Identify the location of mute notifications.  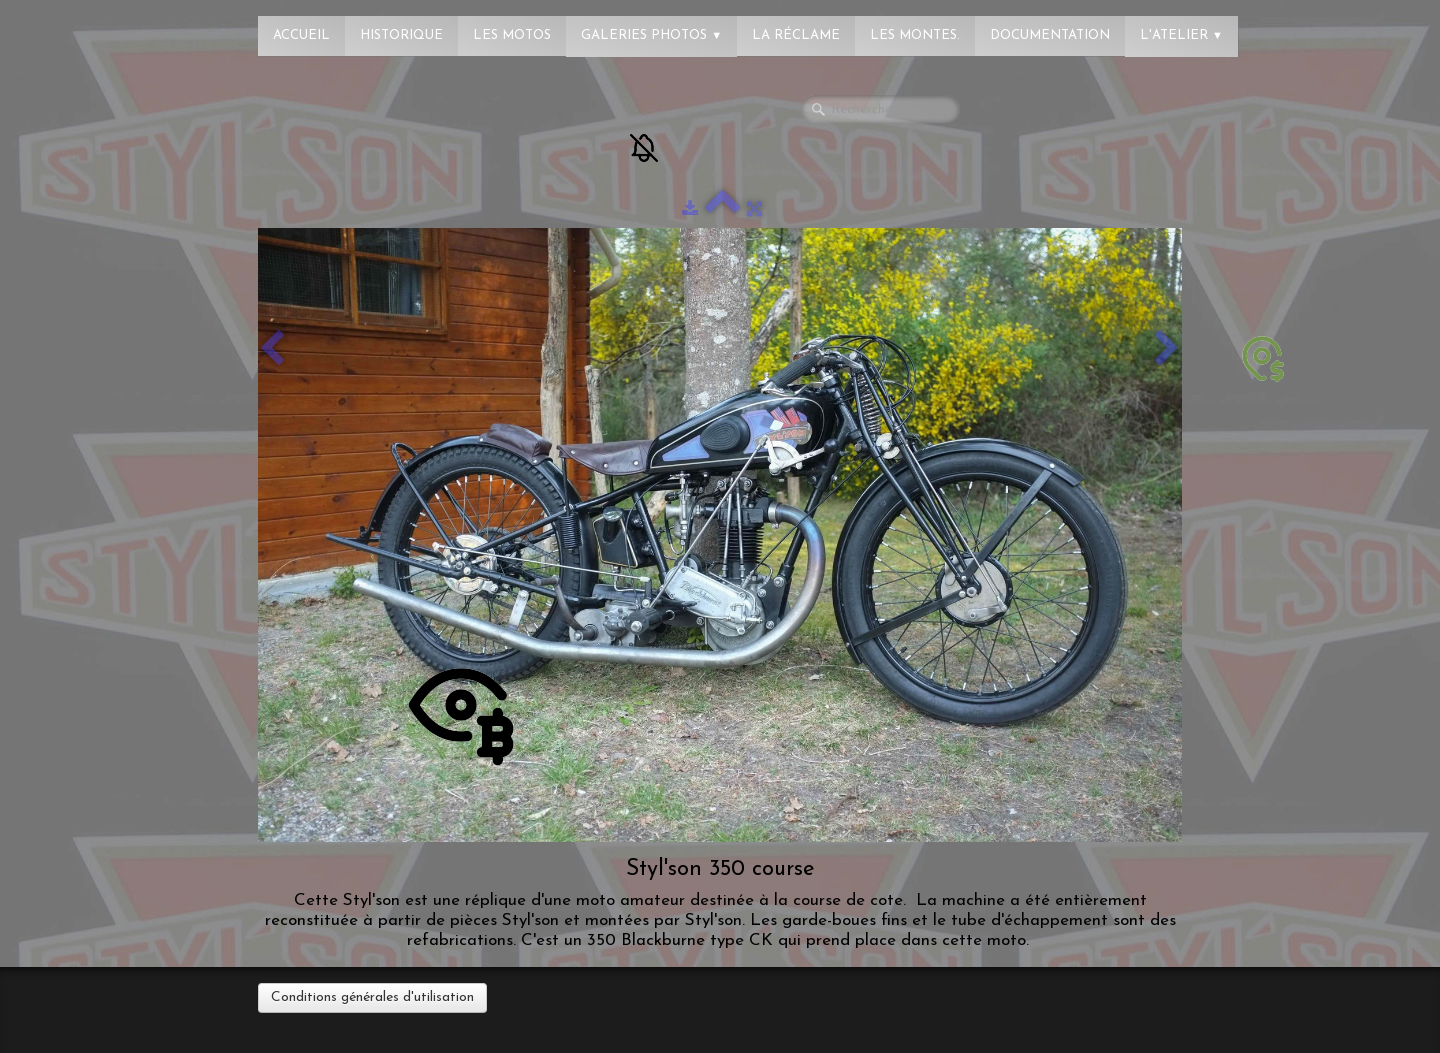
(644, 148).